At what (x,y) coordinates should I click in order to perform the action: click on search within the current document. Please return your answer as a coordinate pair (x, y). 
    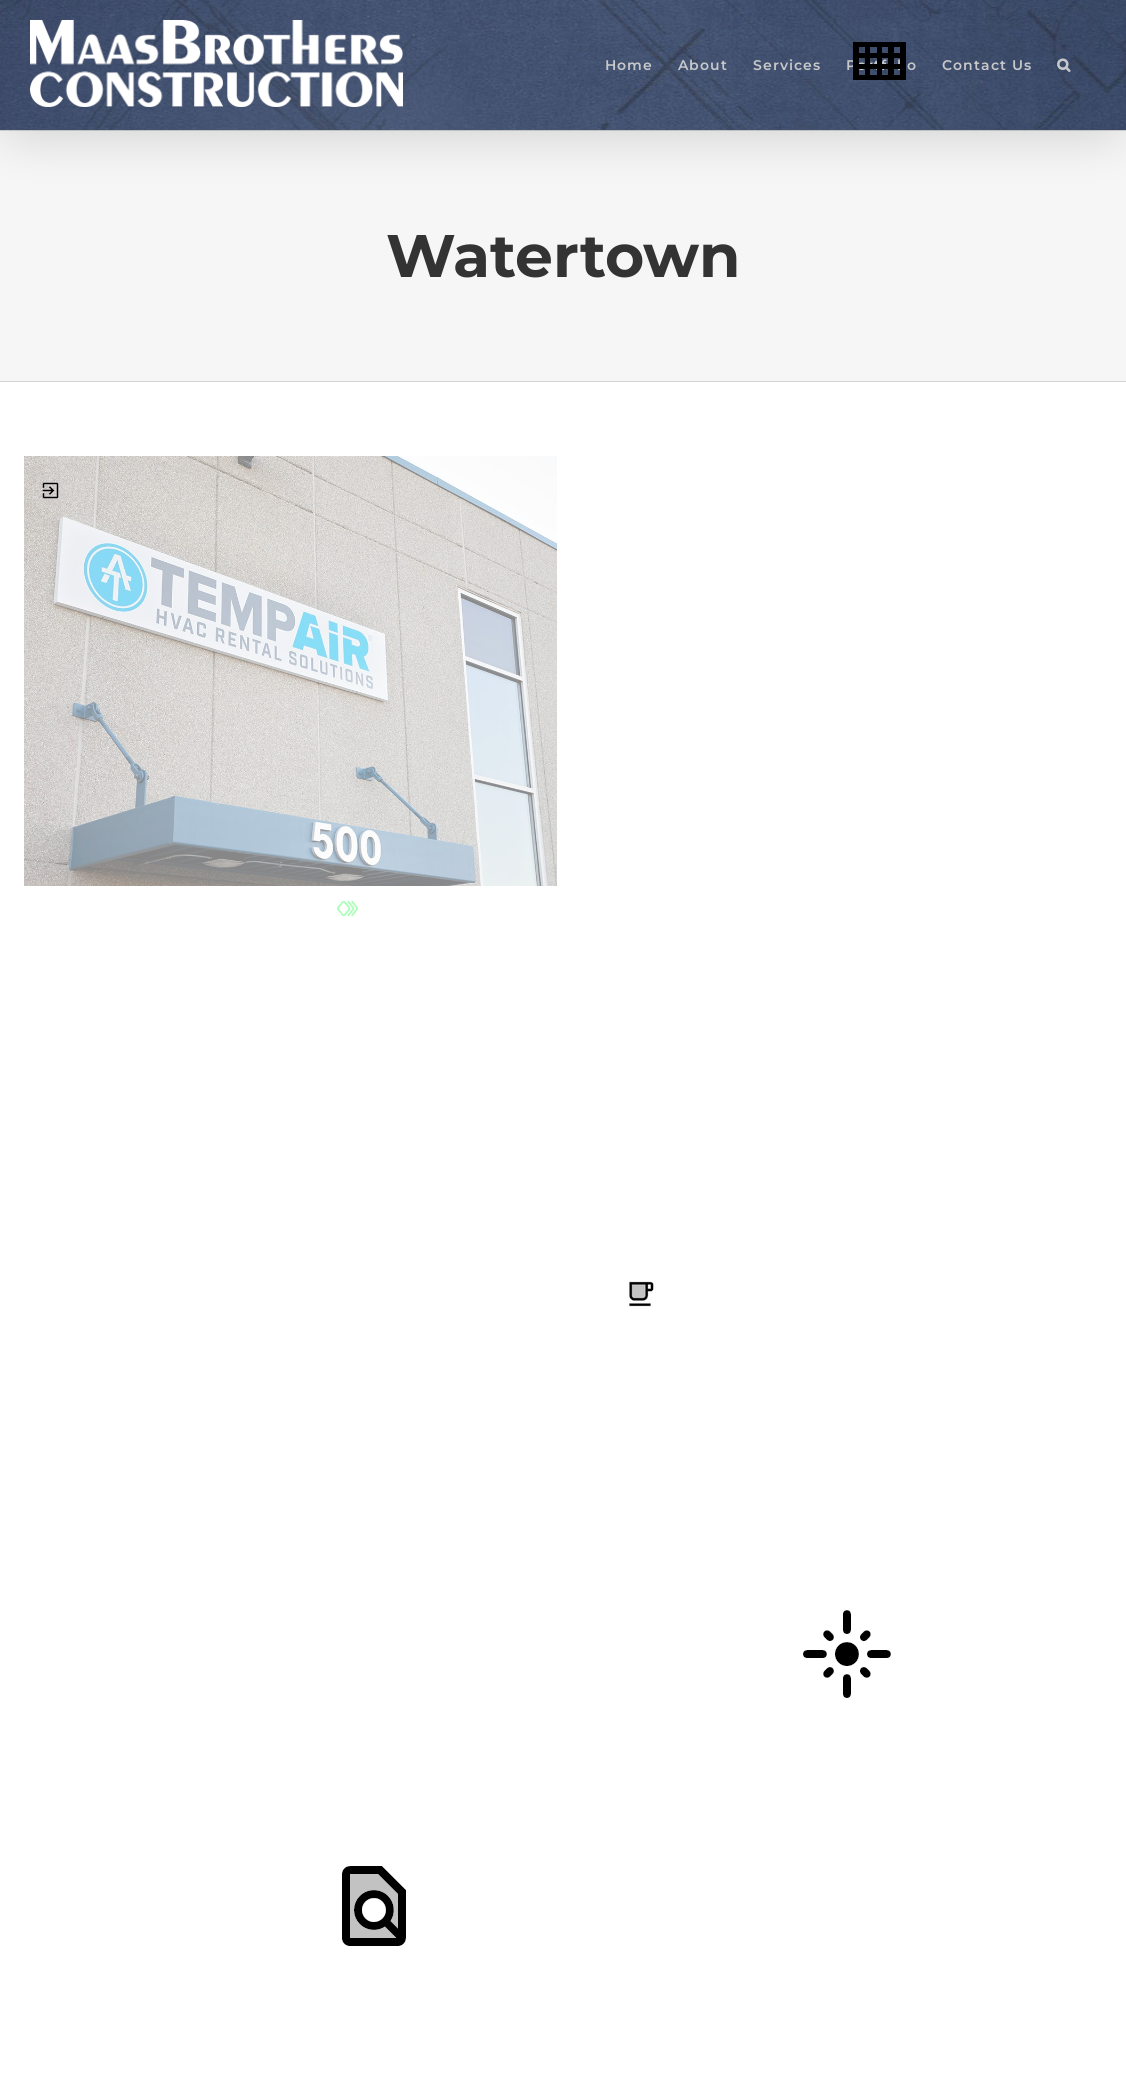
    Looking at the image, I should click on (374, 1906).